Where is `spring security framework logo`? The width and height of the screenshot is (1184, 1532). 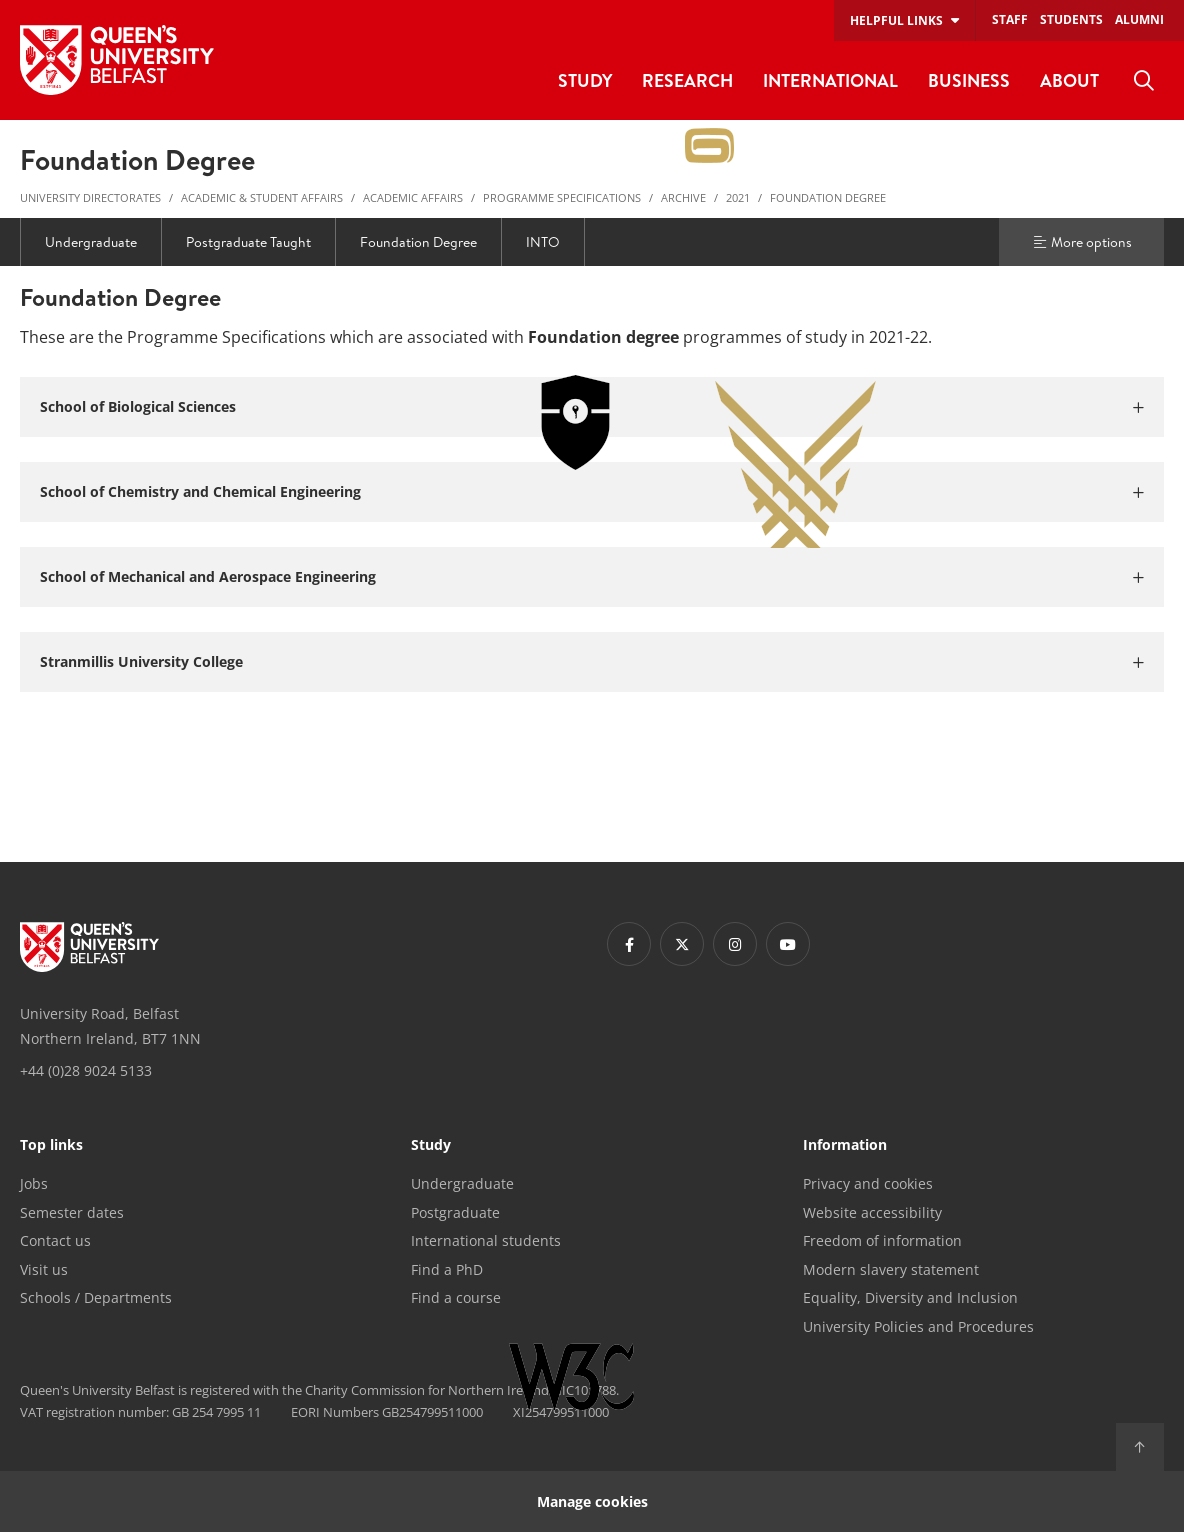
spring security framework logo is located at coordinates (575, 422).